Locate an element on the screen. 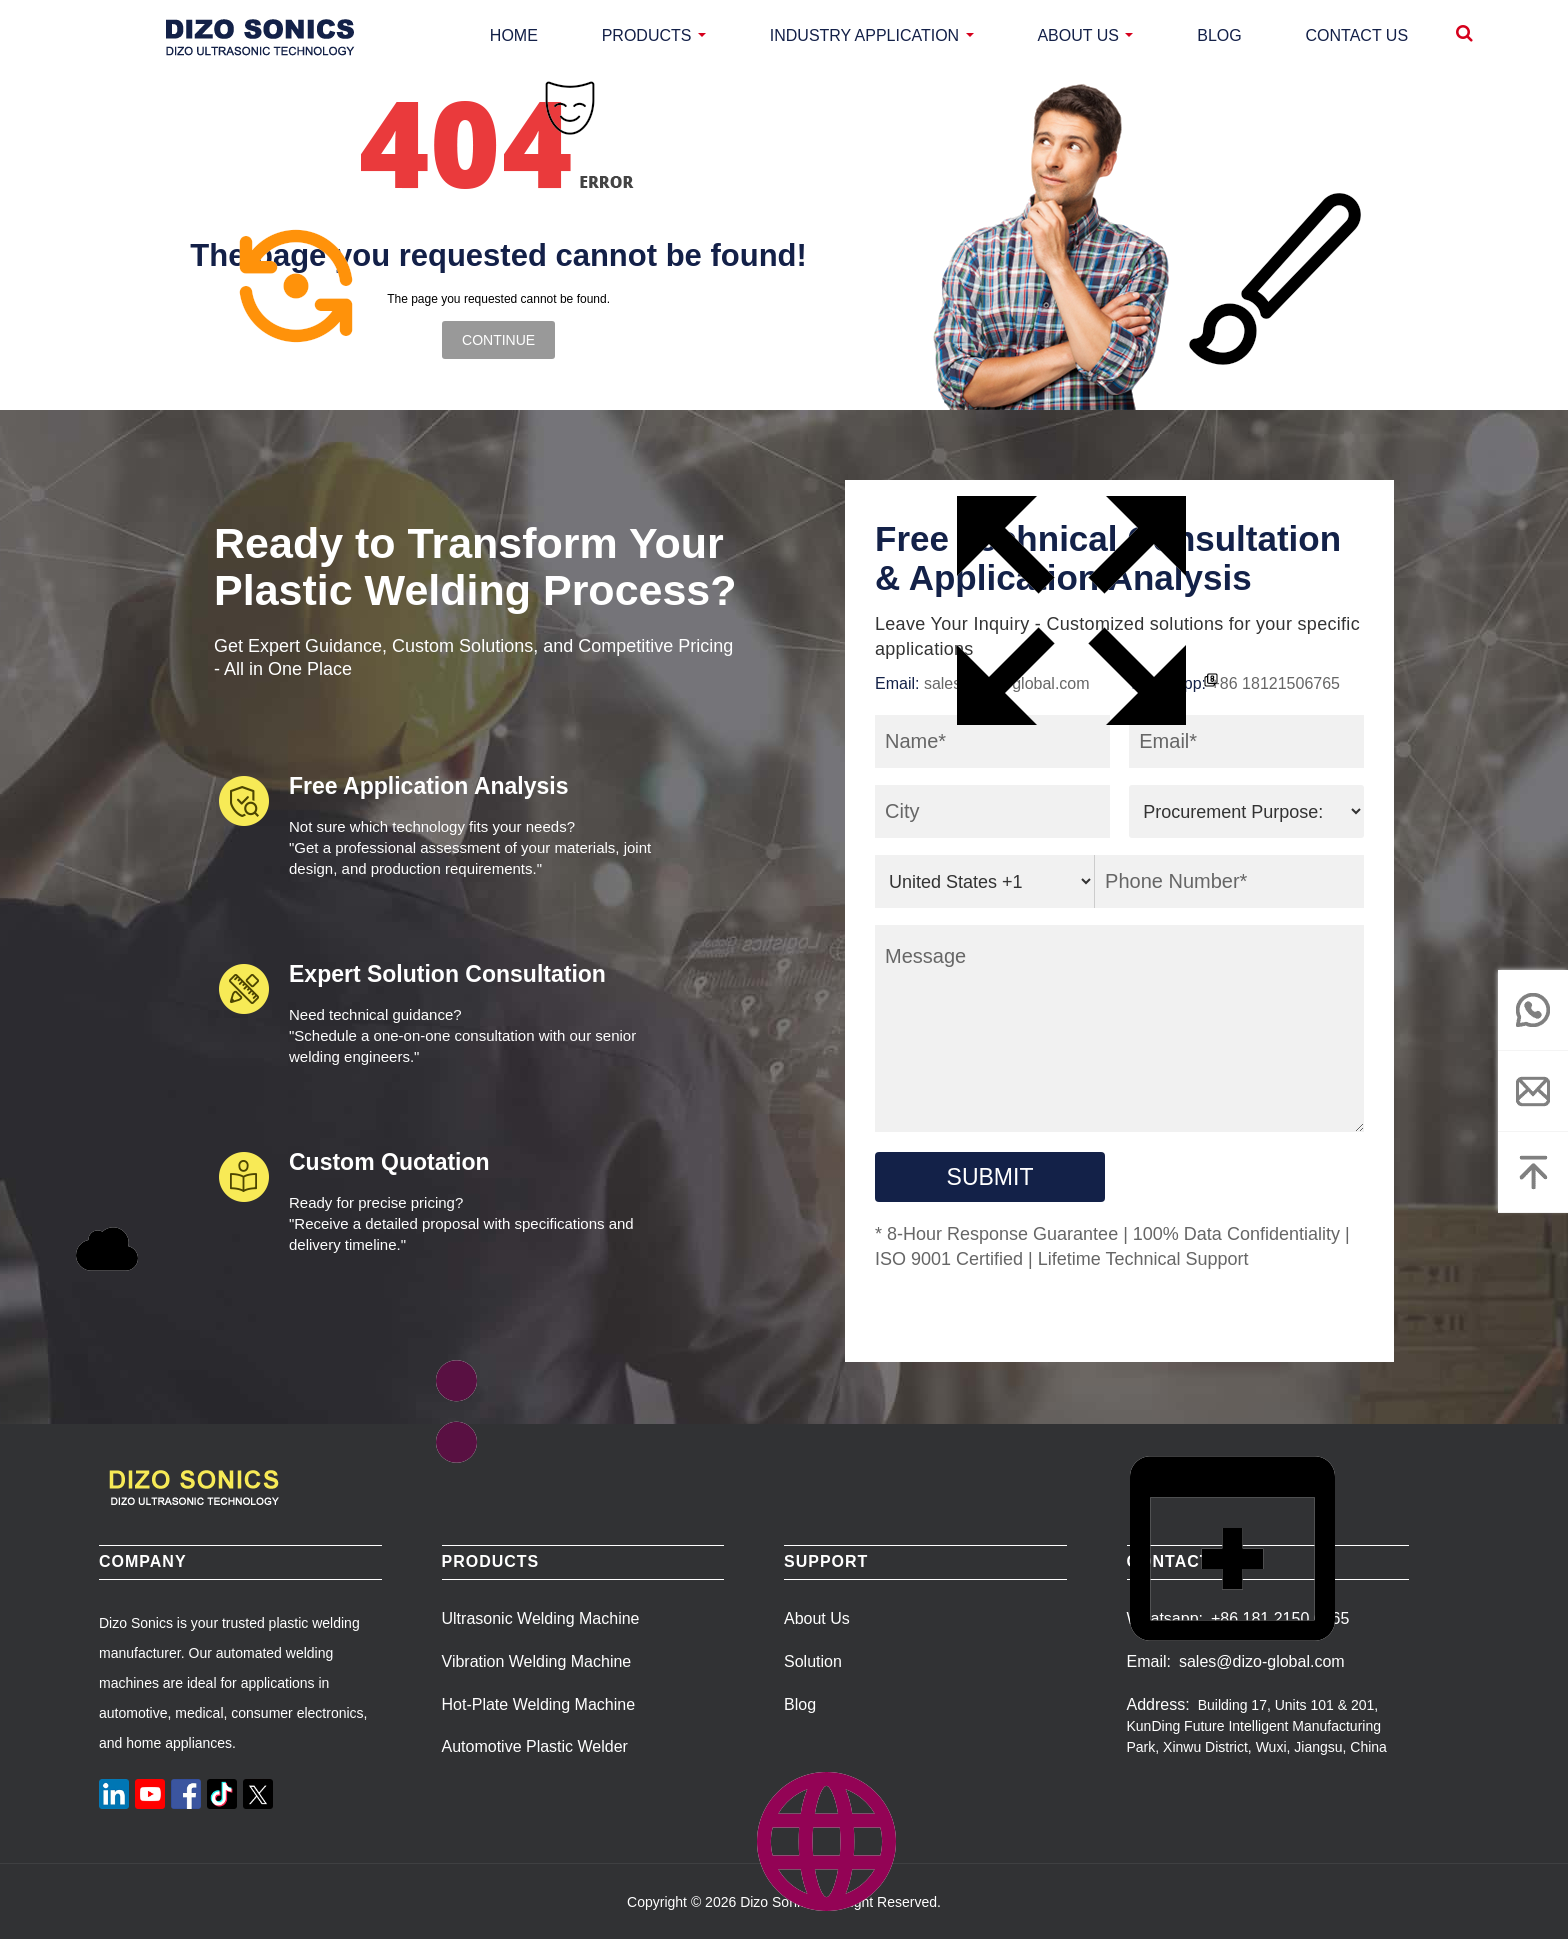  open a new window is located at coordinates (1232, 1548).